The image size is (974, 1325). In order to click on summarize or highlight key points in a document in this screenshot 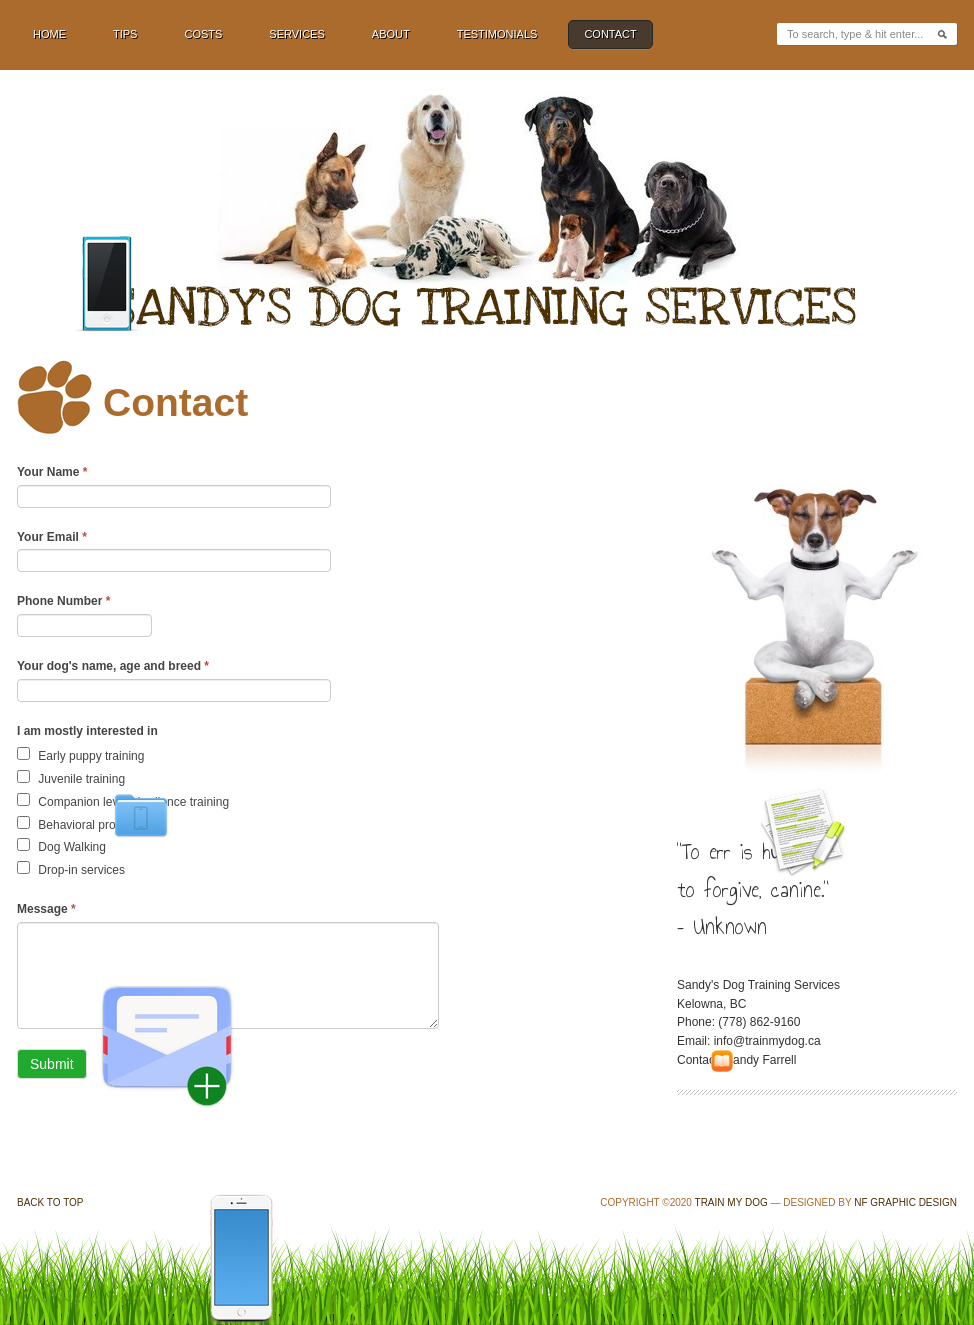, I will do `click(805, 832)`.